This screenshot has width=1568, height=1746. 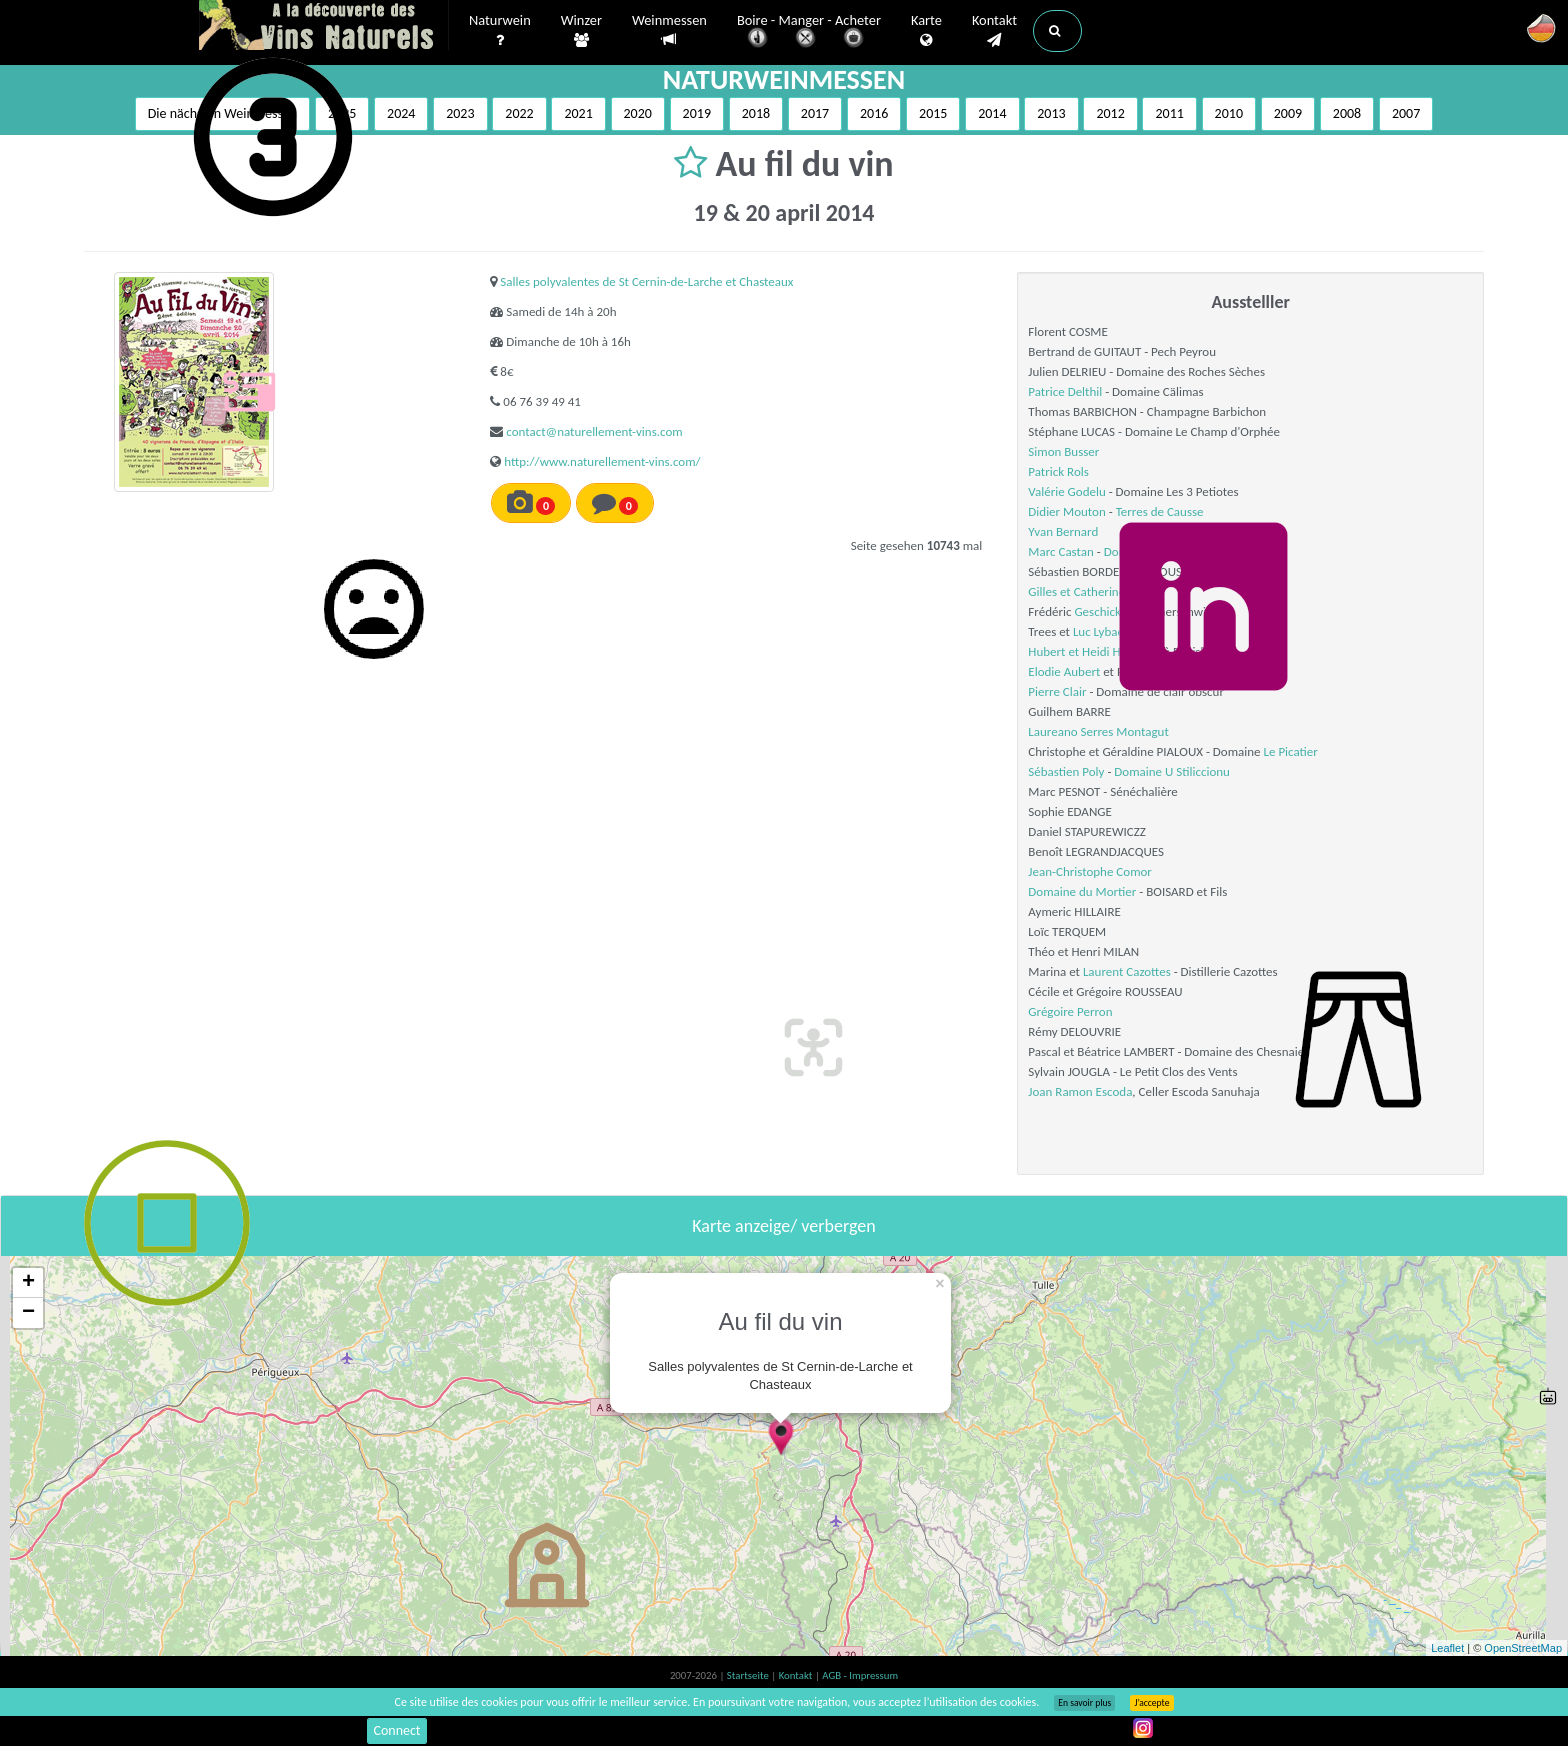 What do you see at coordinates (250, 392) in the screenshot?
I see `view or access invoices` at bounding box center [250, 392].